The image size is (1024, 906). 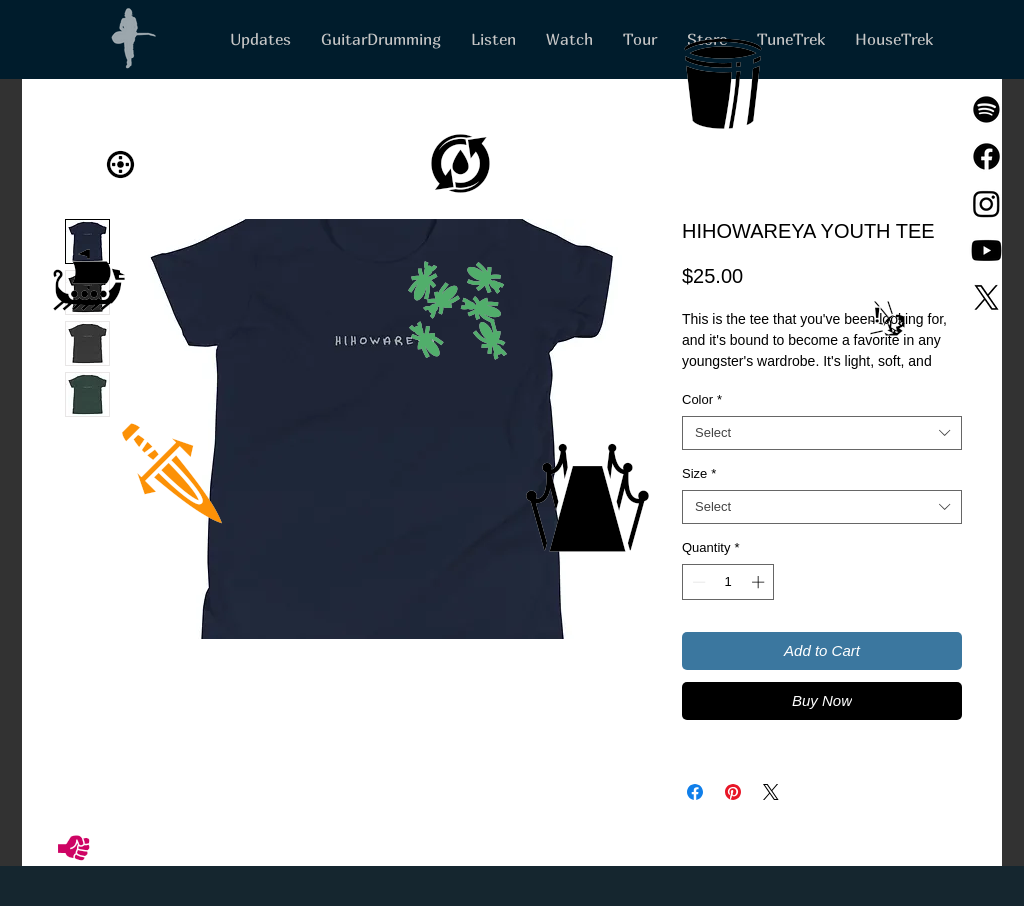 What do you see at coordinates (460, 163) in the screenshot?
I see `water recycling or purification system status` at bounding box center [460, 163].